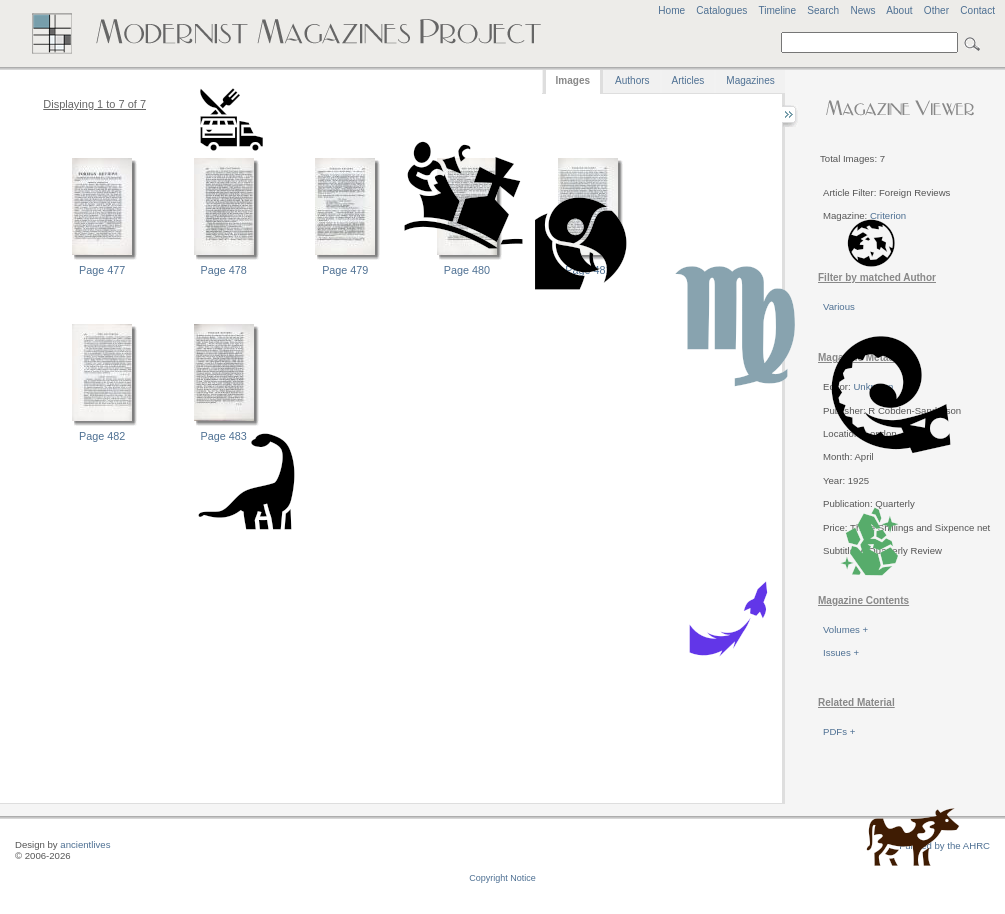  I want to click on select parrot as your avatar or character, so click(580, 243).